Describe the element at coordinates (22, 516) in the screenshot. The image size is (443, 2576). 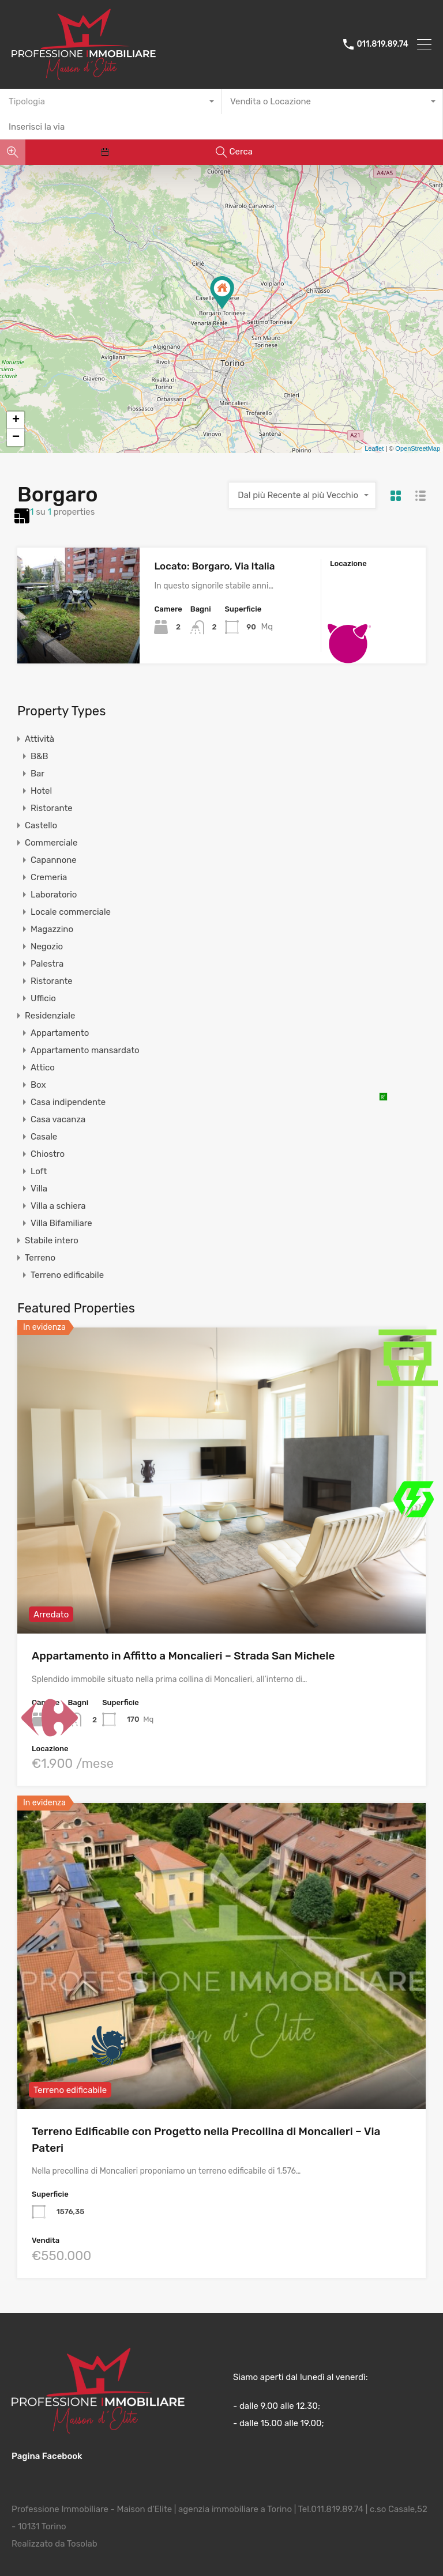
I see `LVGL graphics library logo` at that location.